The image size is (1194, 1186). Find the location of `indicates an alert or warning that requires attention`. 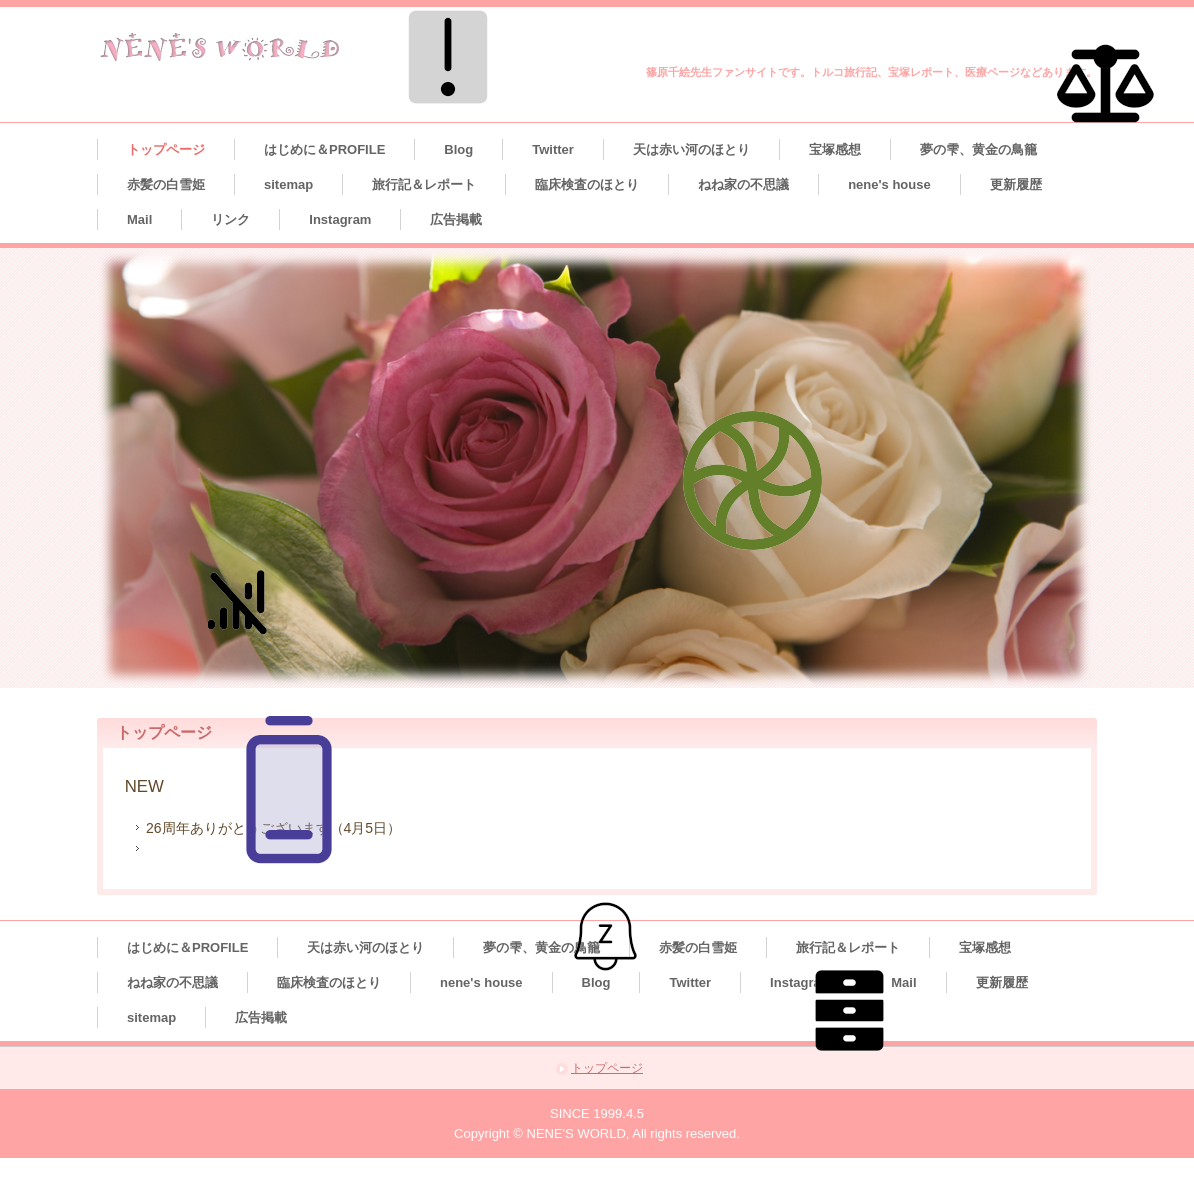

indicates an alert or warning that requires attention is located at coordinates (448, 57).